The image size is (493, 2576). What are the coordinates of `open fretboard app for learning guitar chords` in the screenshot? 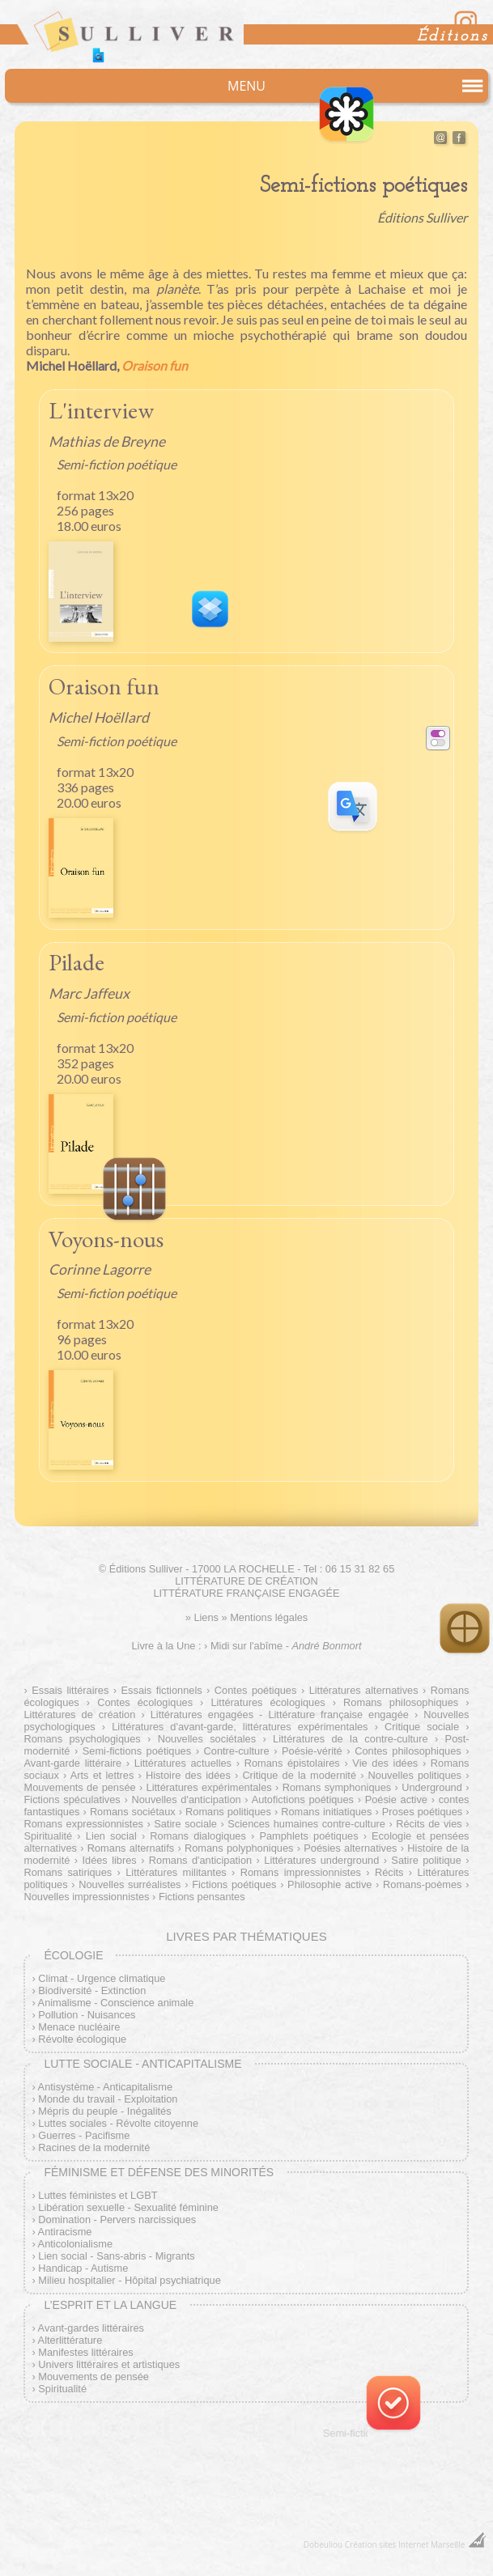 It's located at (134, 1189).